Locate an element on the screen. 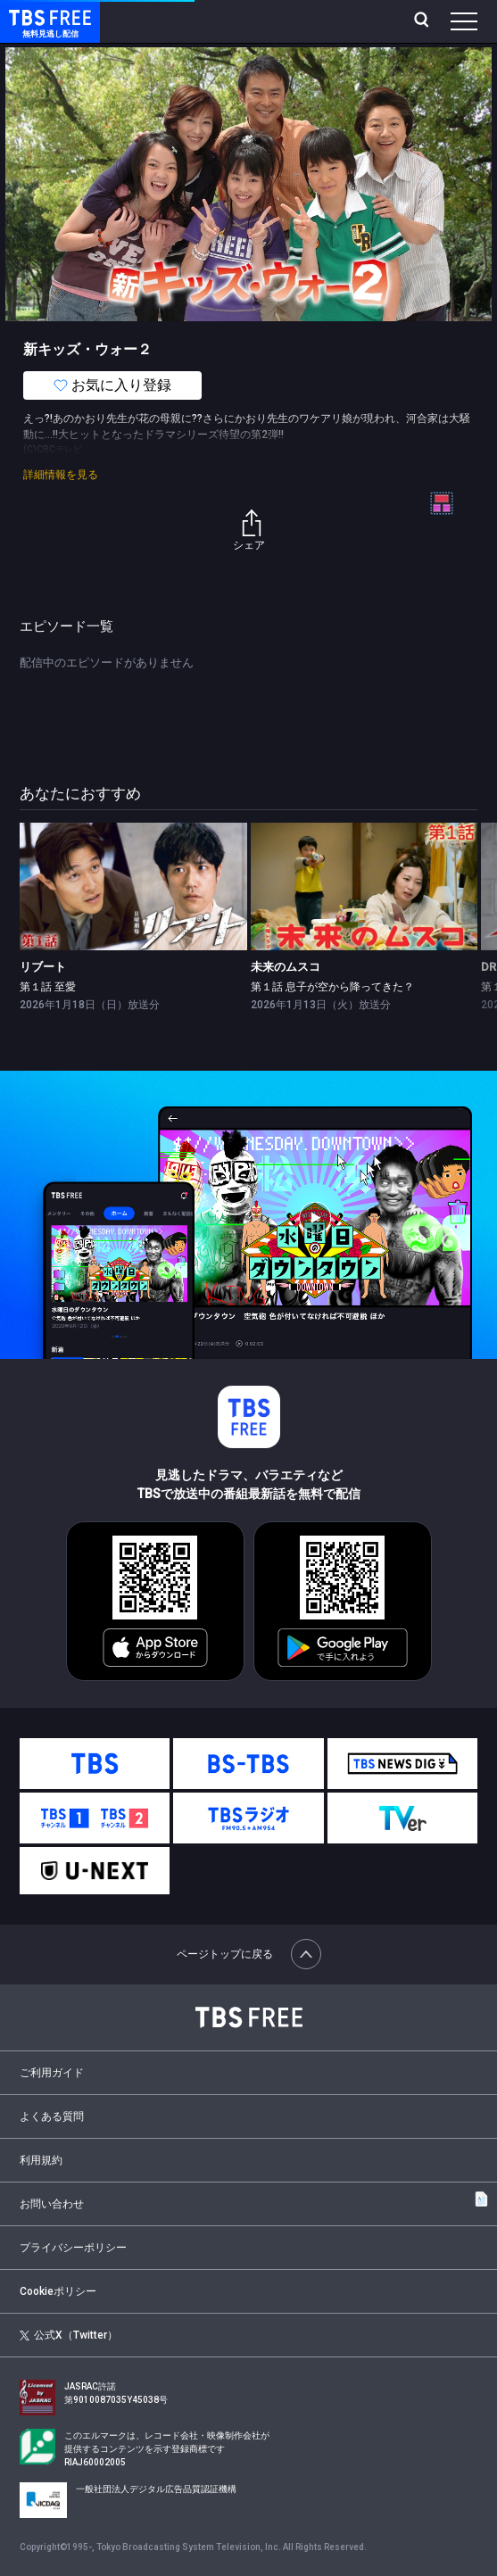 The image size is (497, 2576). open a text document file is located at coordinates (481, 2199).